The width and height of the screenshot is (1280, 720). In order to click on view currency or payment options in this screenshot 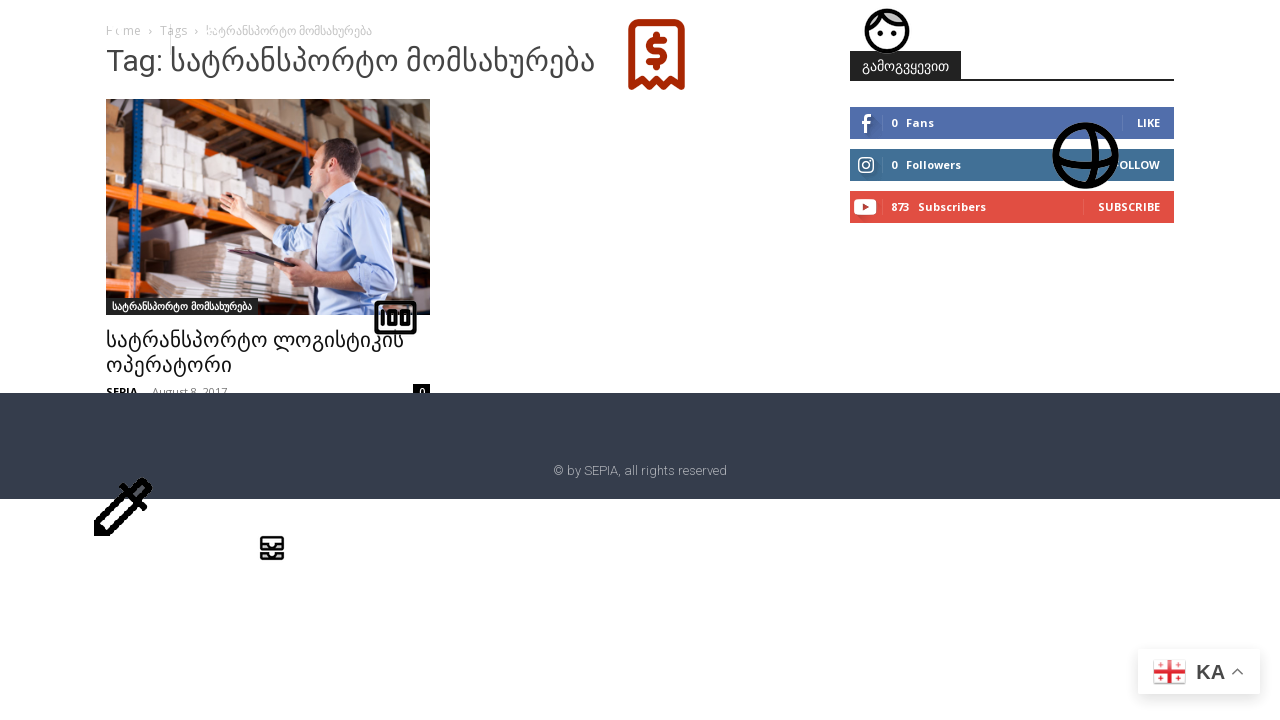, I will do `click(395, 317)`.